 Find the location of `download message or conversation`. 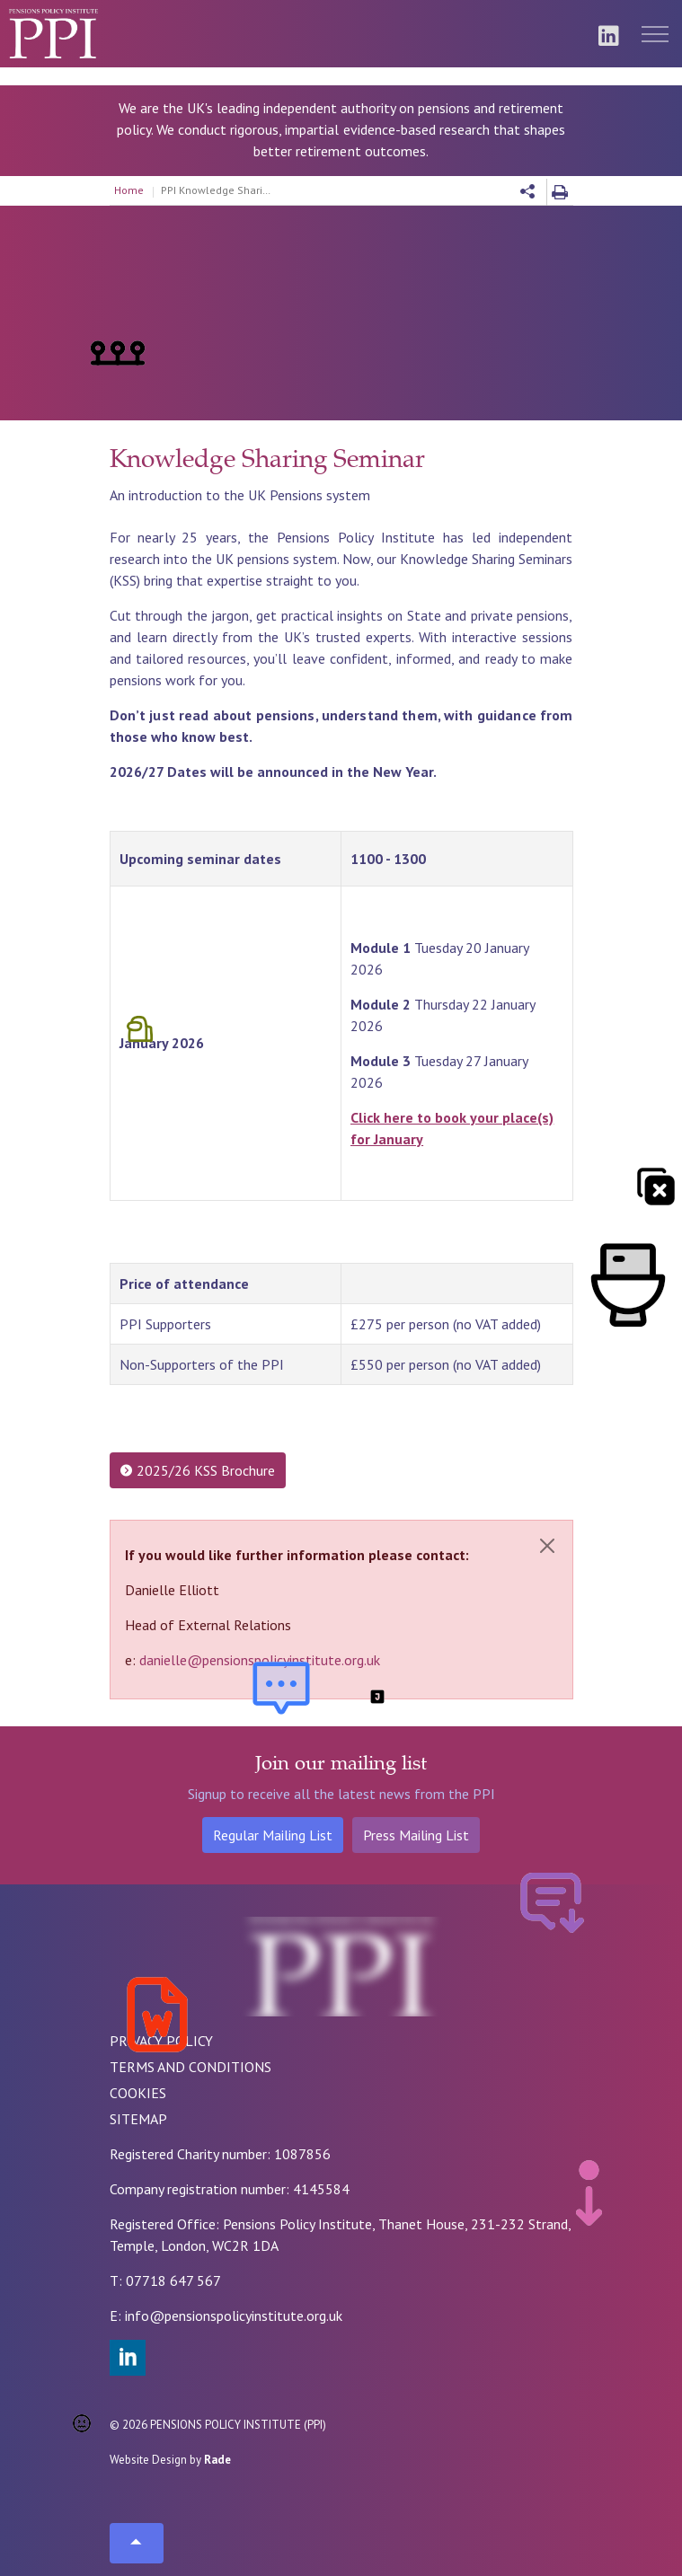

download message or conversation is located at coordinates (551, 1900).